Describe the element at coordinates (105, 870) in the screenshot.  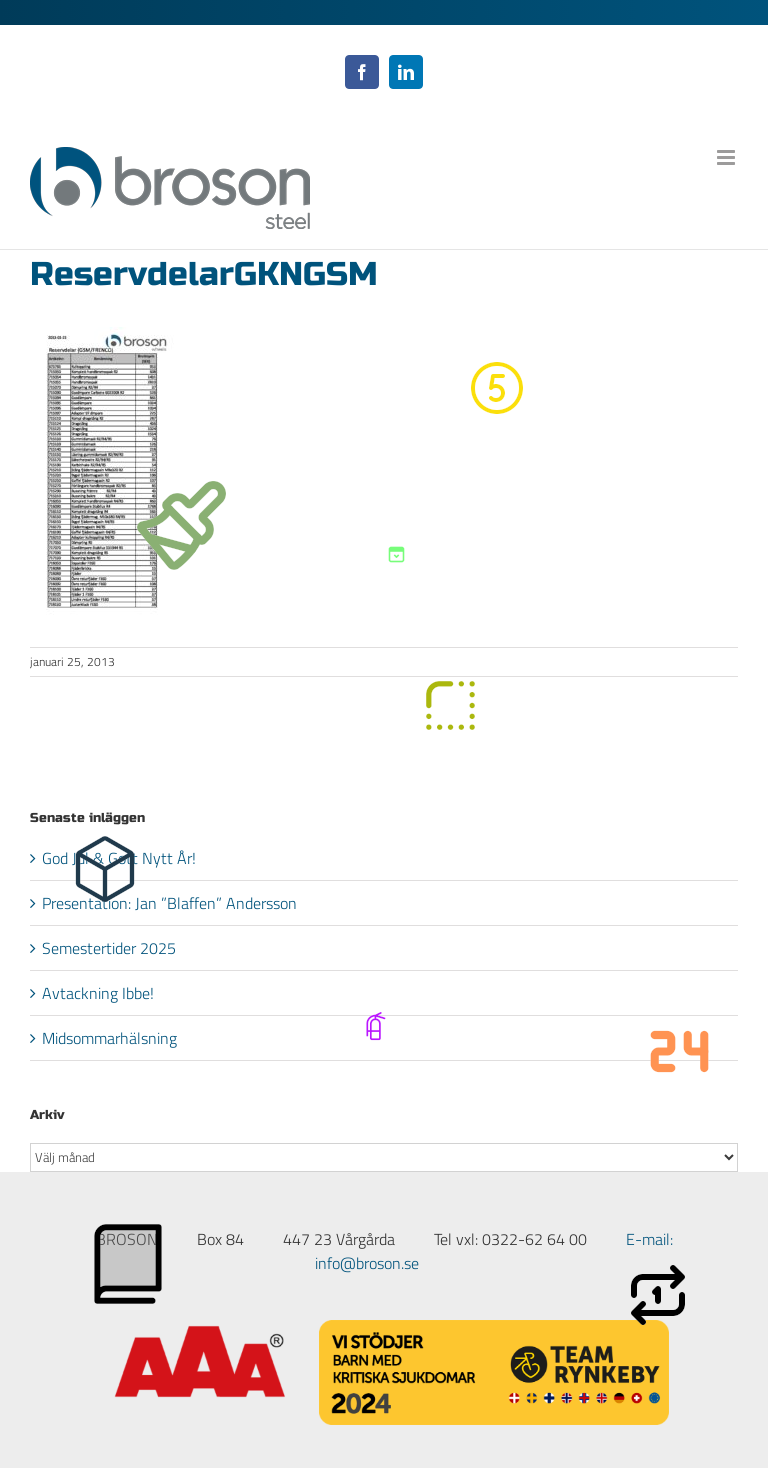
I see `view package or dependency details` at that location.